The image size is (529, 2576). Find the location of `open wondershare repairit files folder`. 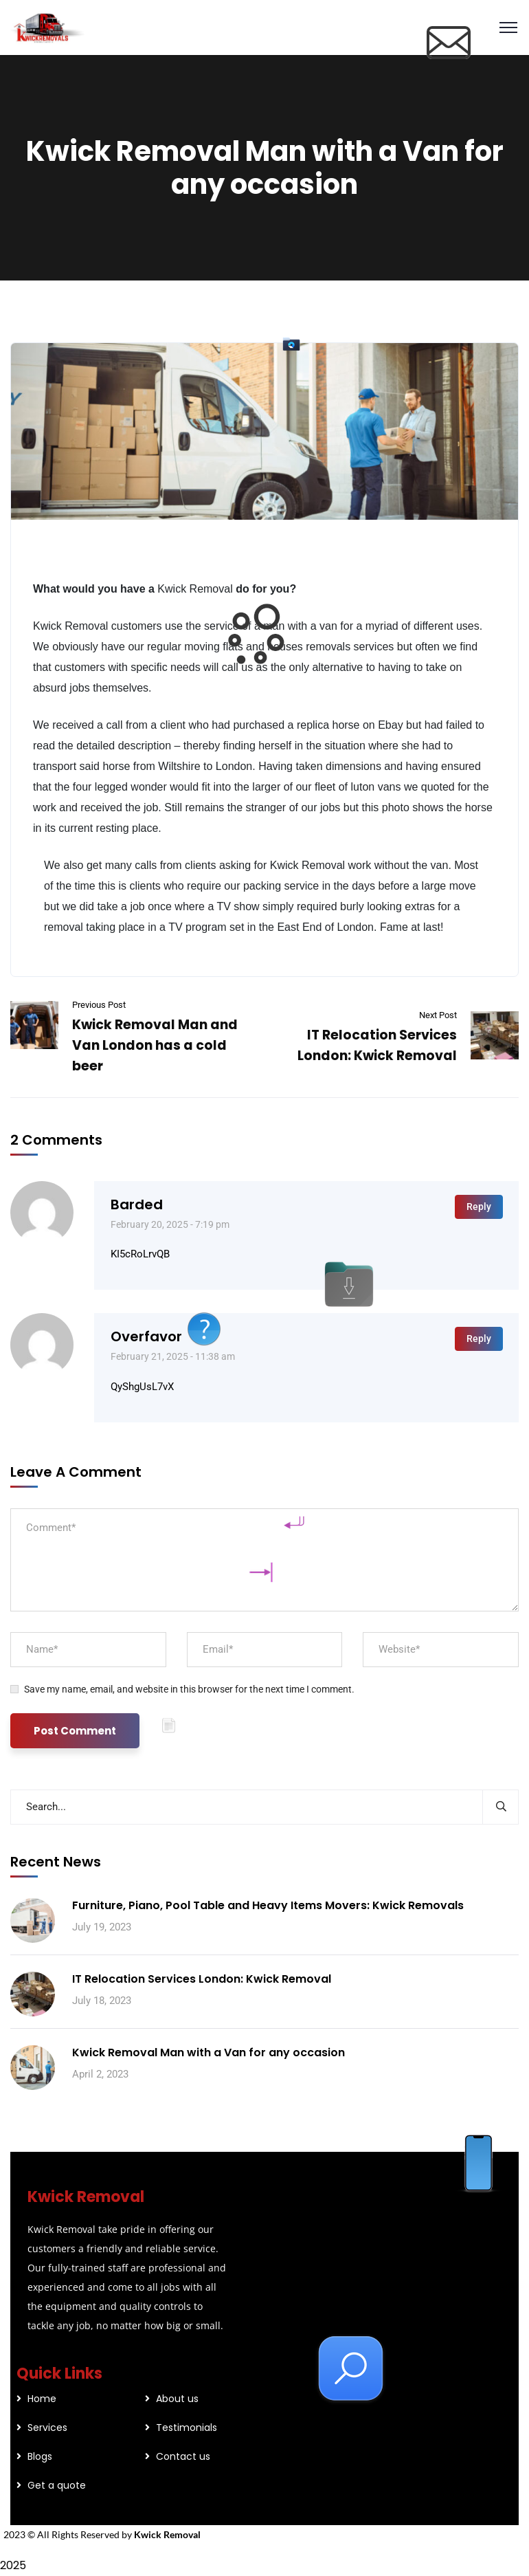

open wondershare repairit files folder is located at coordinates (291, 344).